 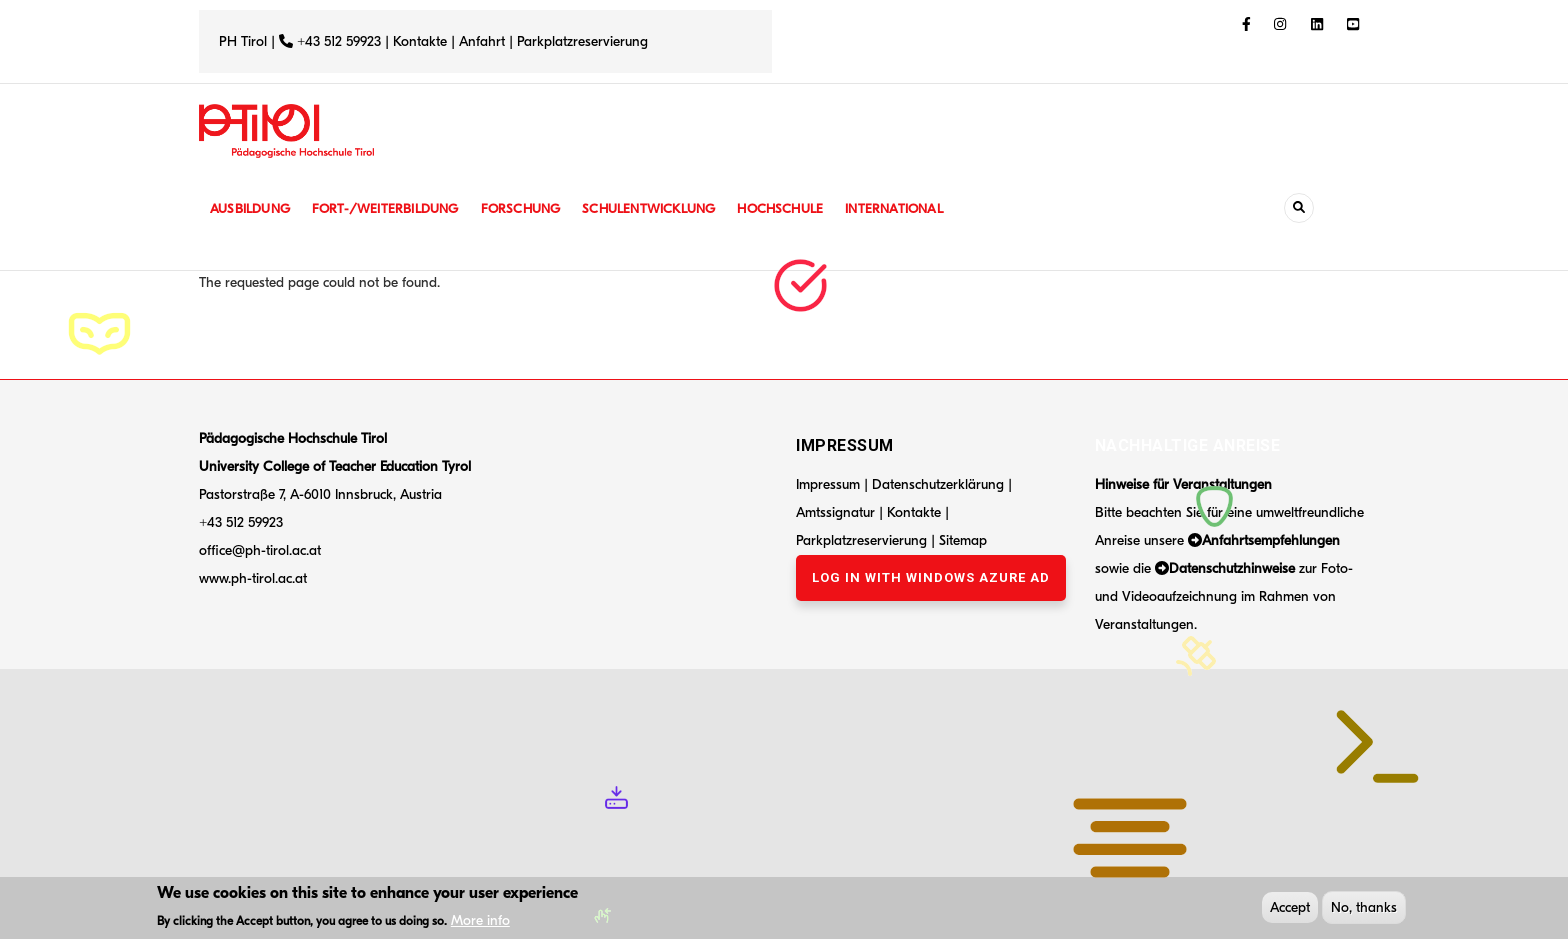 I want to click on open command line terminal, so click(x=1377, y=746).